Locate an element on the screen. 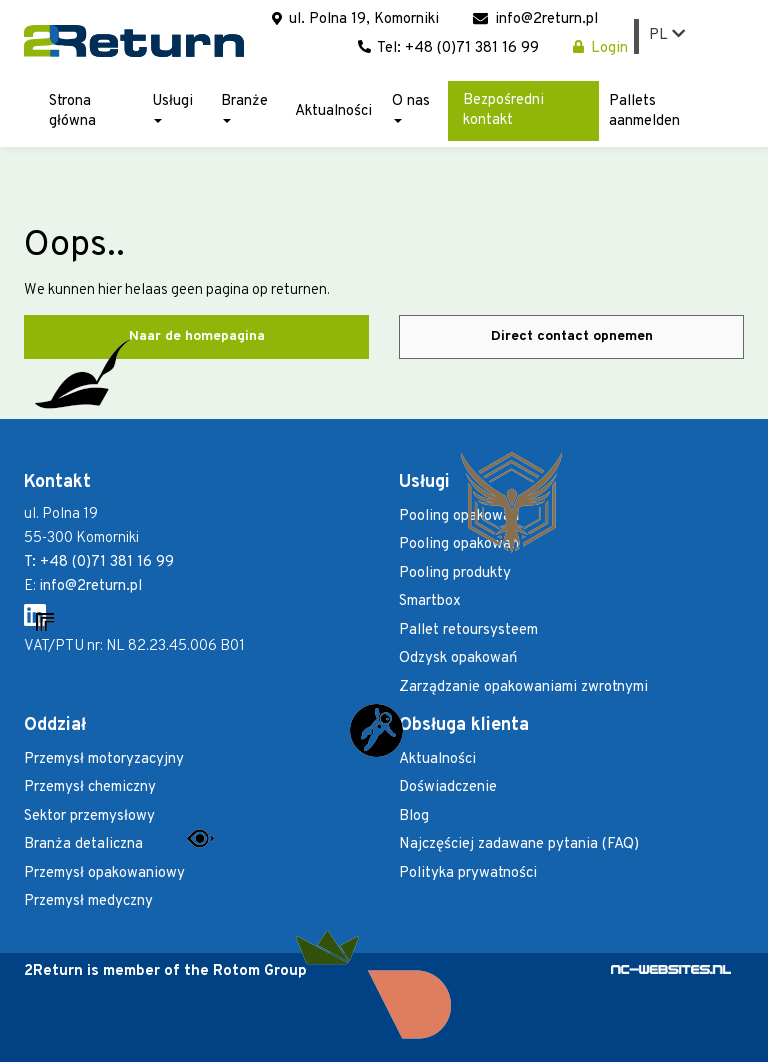 Image resolution: width=768 pixels, height=1062 pixels. Milvus vector database logo is located at coordinates (200, 838).